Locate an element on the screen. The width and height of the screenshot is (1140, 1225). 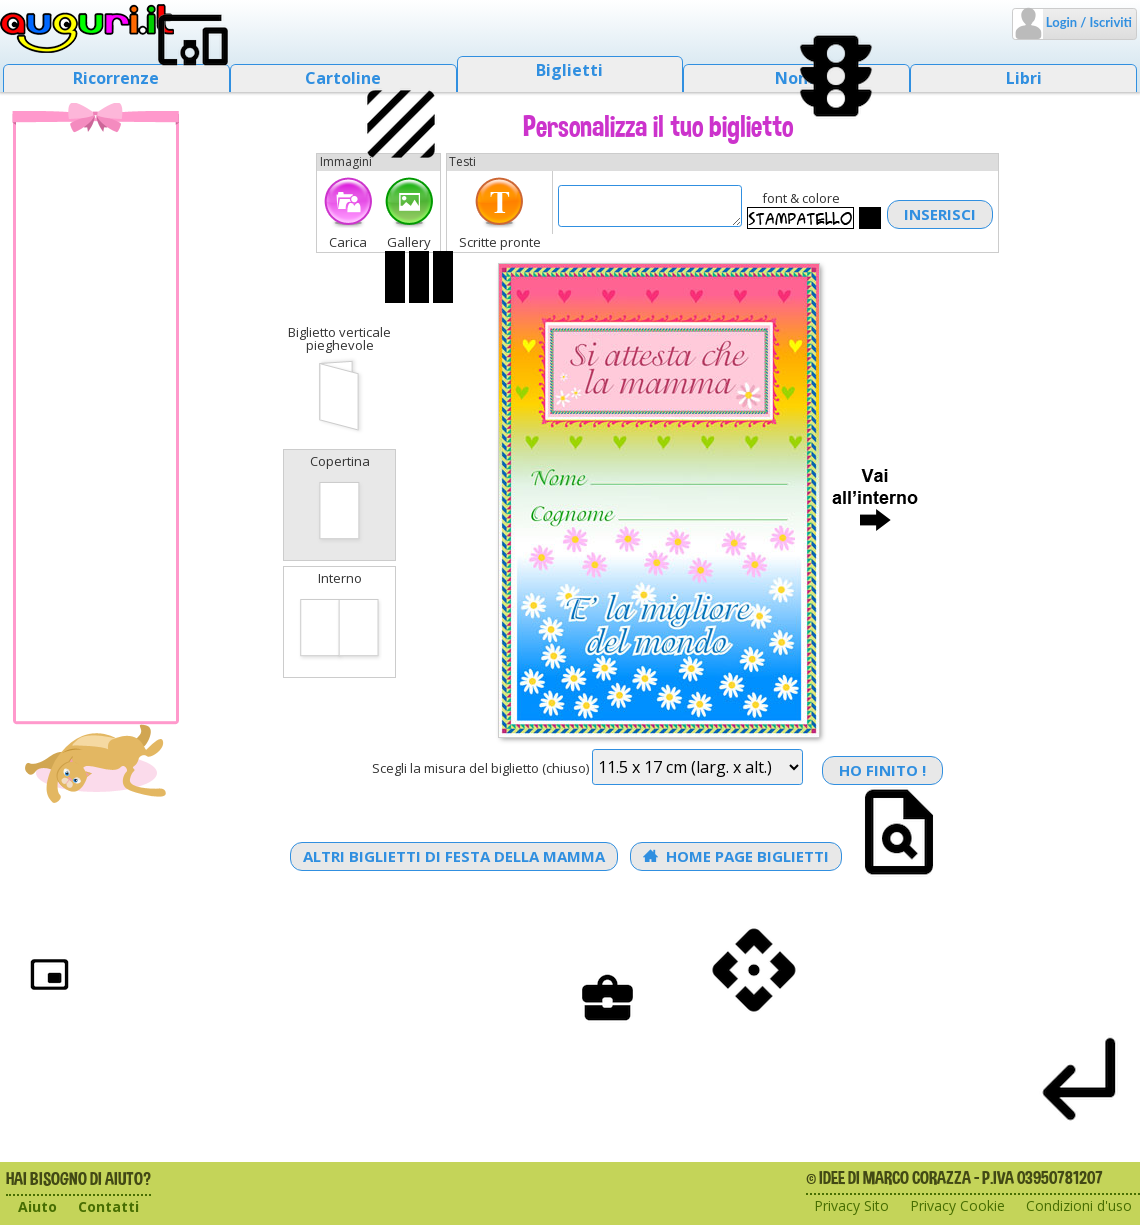
switch to column view layout is located at coordinates (417, 279).